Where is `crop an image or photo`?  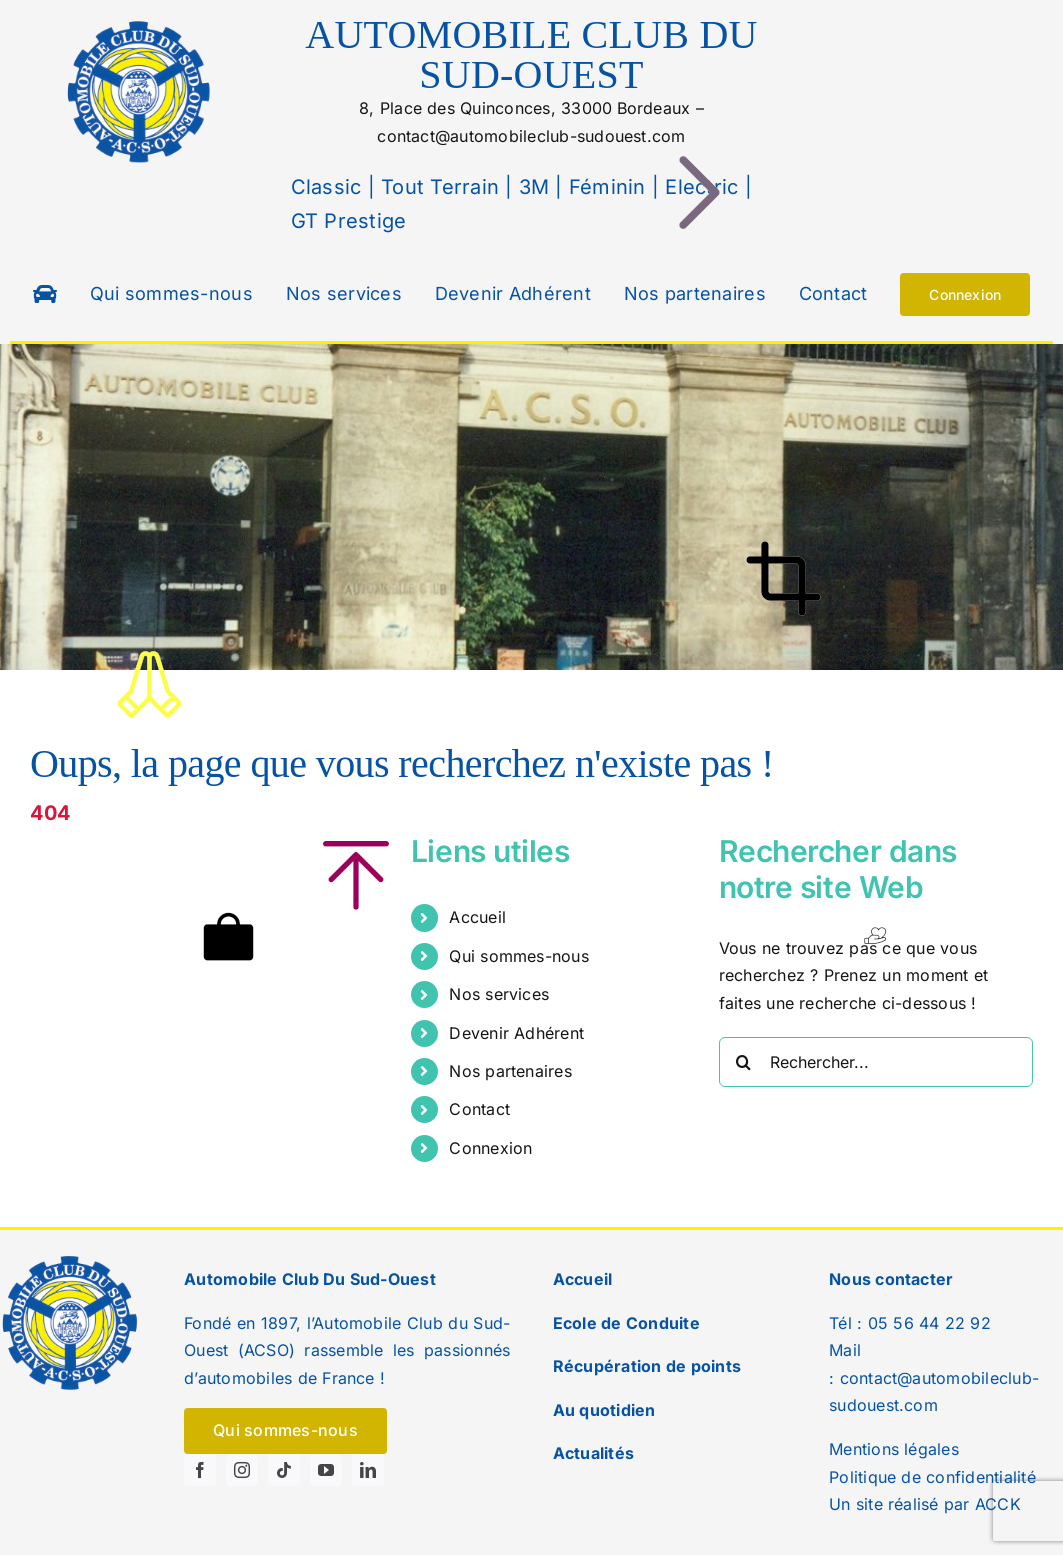 crop an image or photo is located at coordinates (783, 578).